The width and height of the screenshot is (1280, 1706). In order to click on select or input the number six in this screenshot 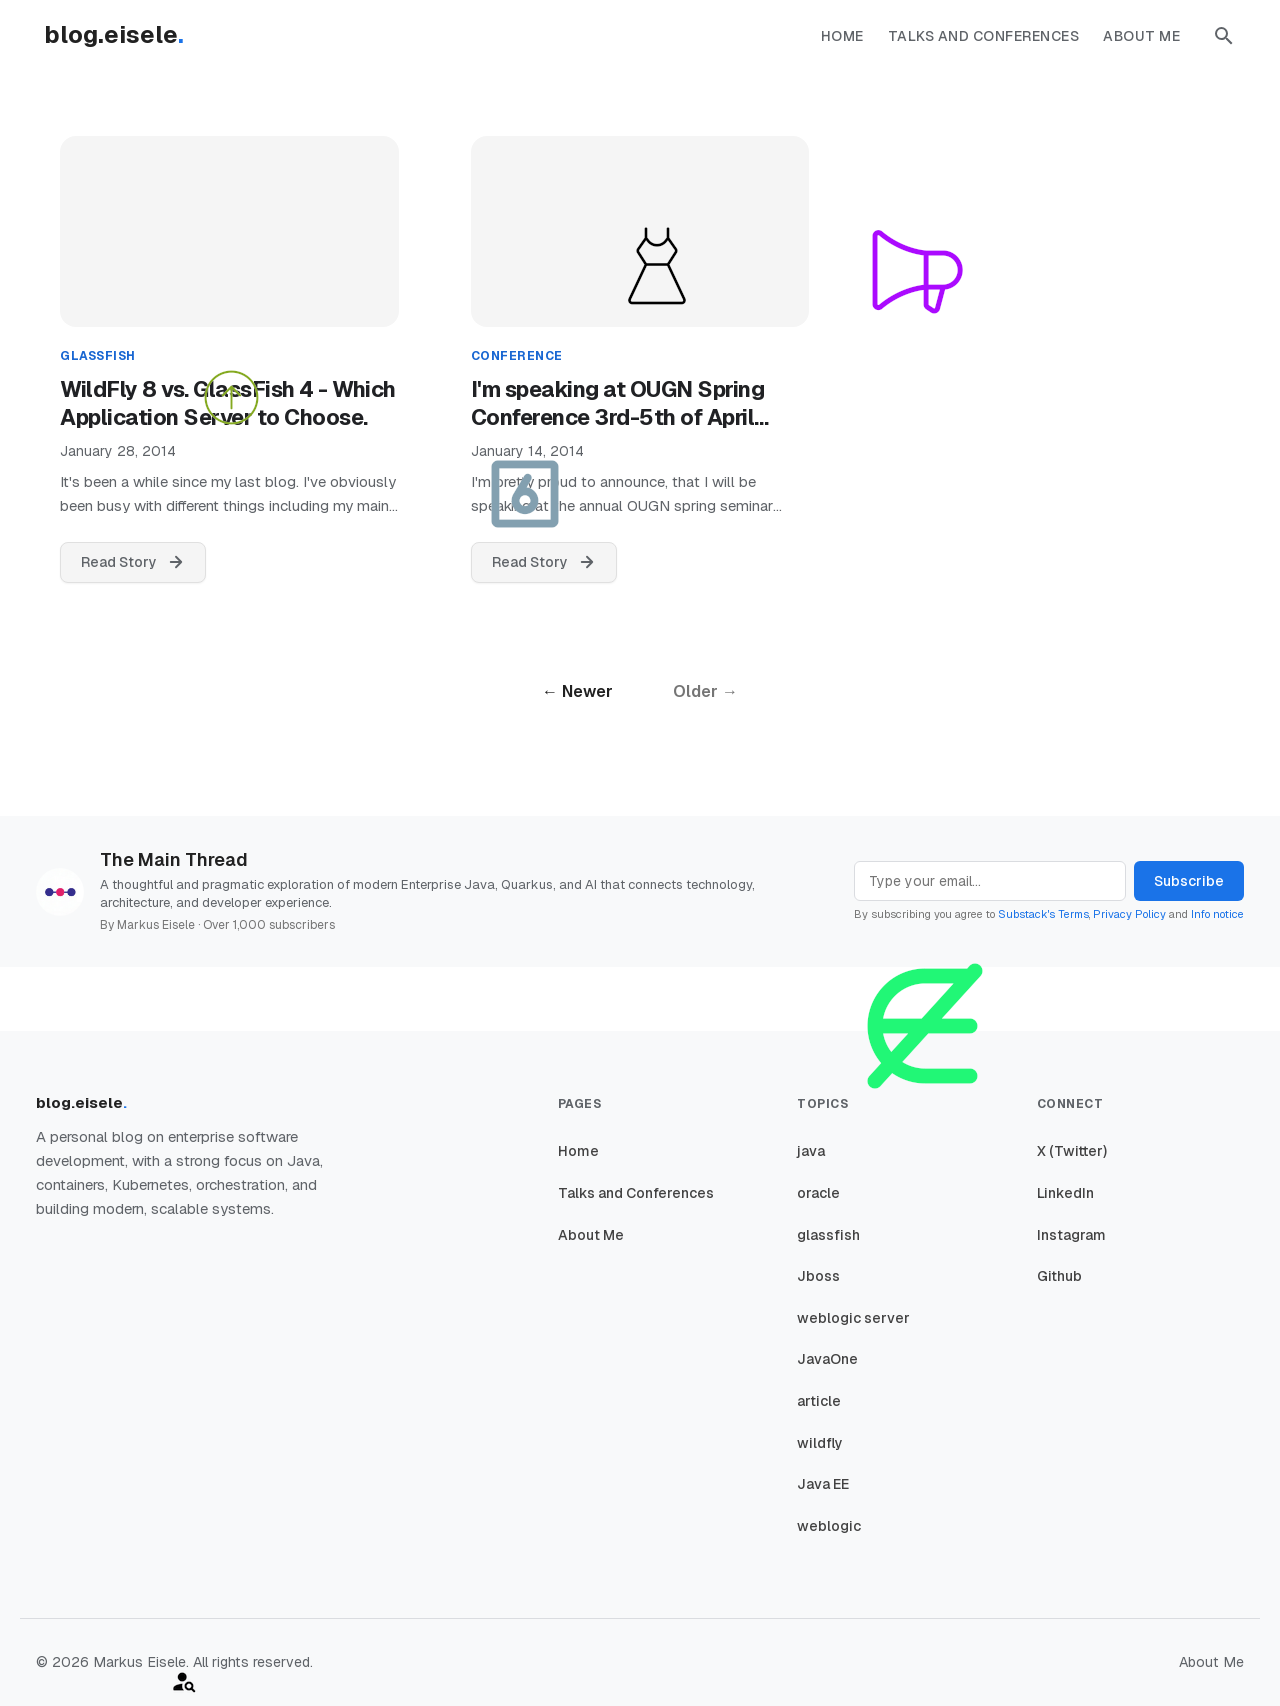, I will do `click(525, 494)`.